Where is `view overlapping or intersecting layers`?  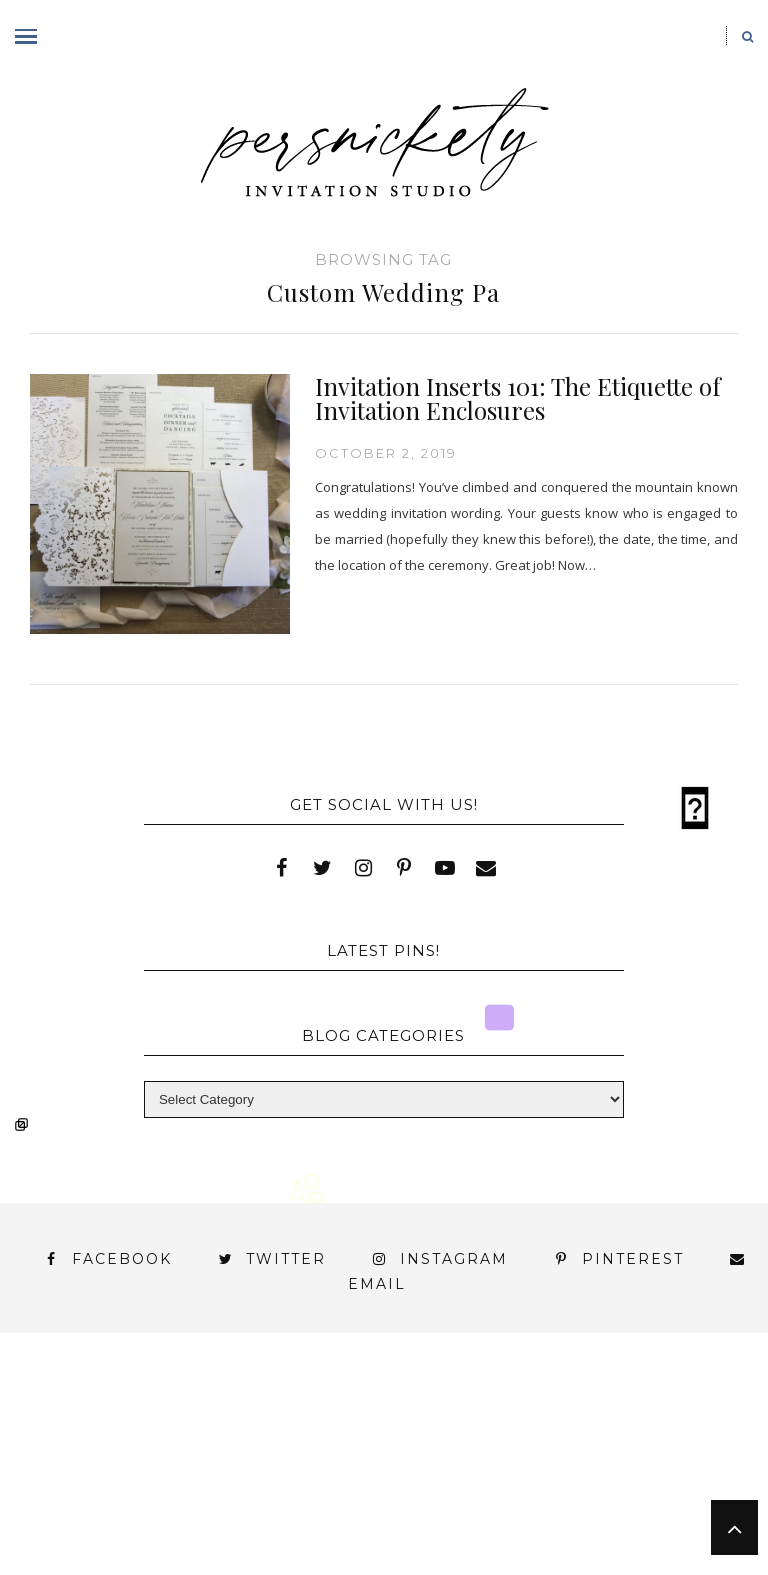
view overlapping or intersecting layers is located at coordinates (21, 1124).